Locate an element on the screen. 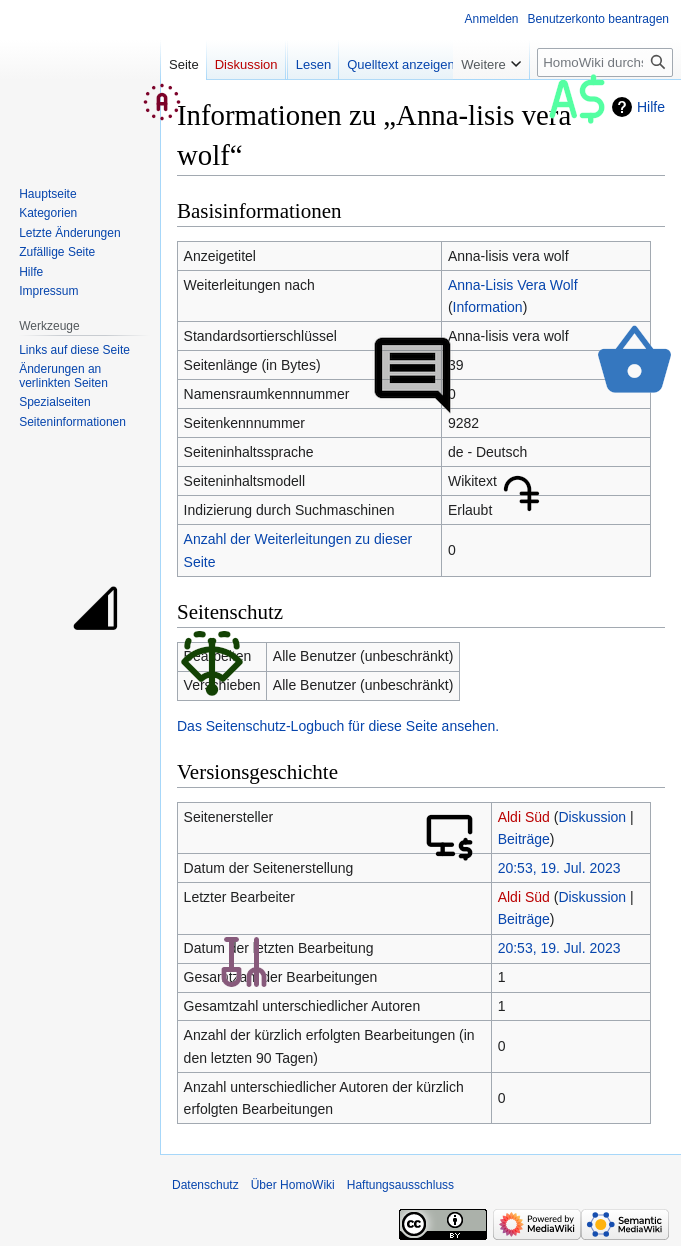  indicates australian dollar currency is located at coordinates (577, 99).